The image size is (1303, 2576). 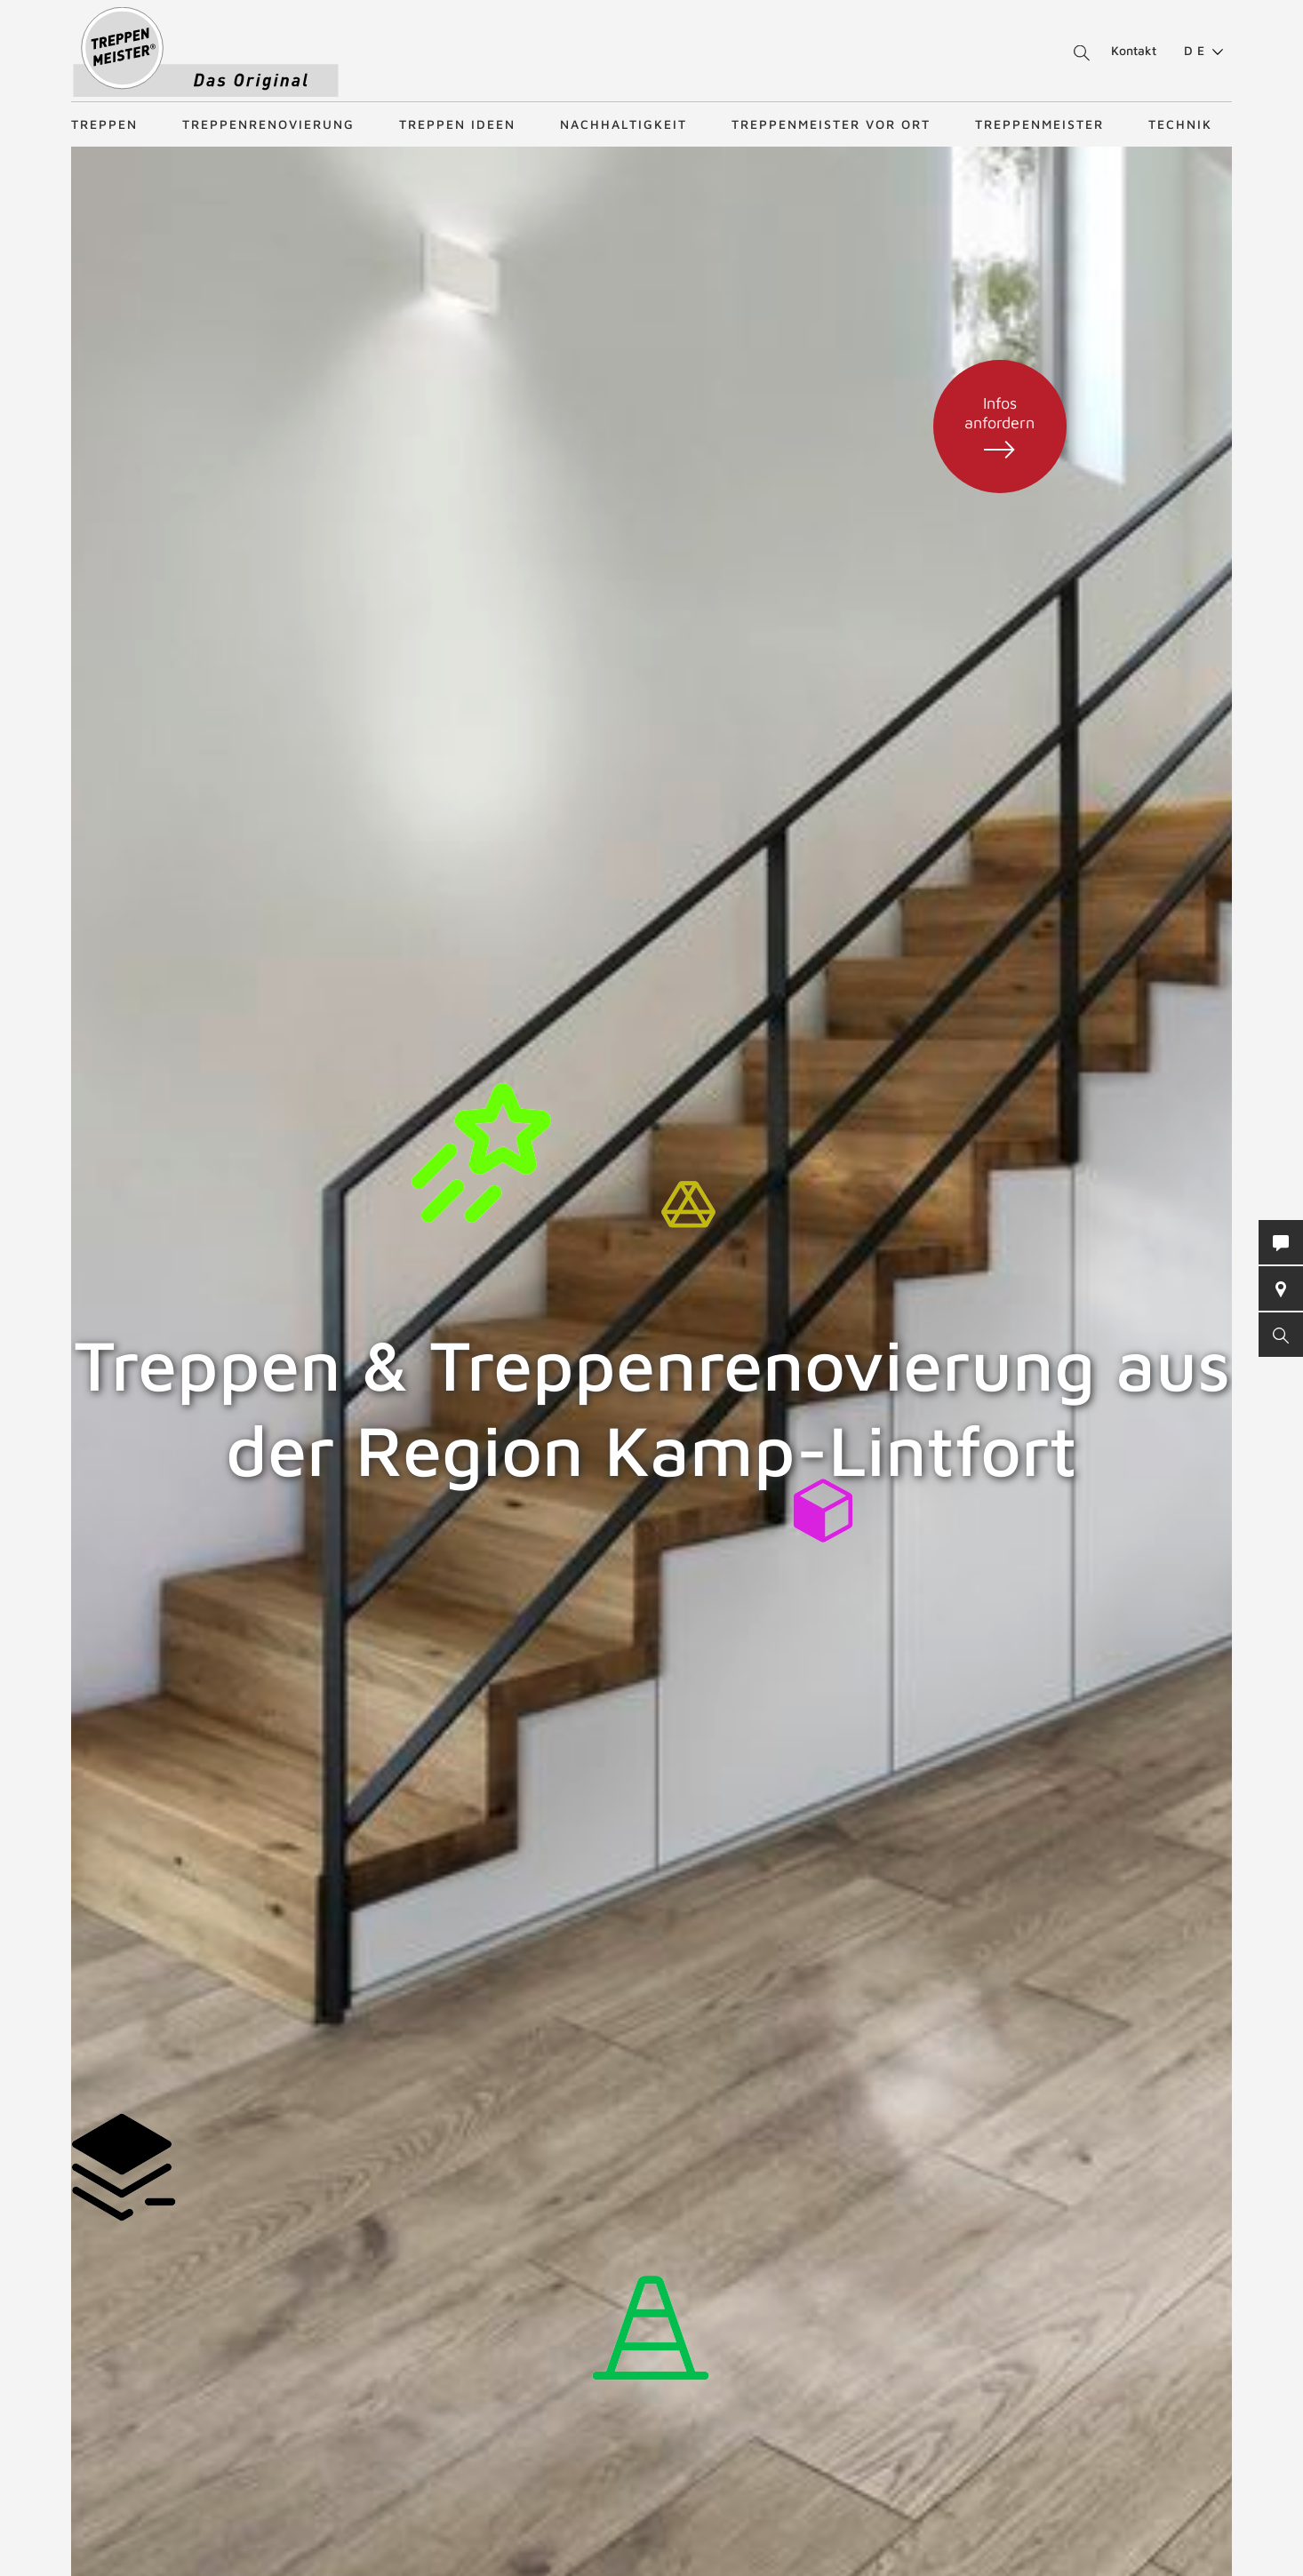 What do you see at coordinates (122, 2167) in the screenshot?
I see `remove a layer from the stack` at bounding box center [122, 2167].